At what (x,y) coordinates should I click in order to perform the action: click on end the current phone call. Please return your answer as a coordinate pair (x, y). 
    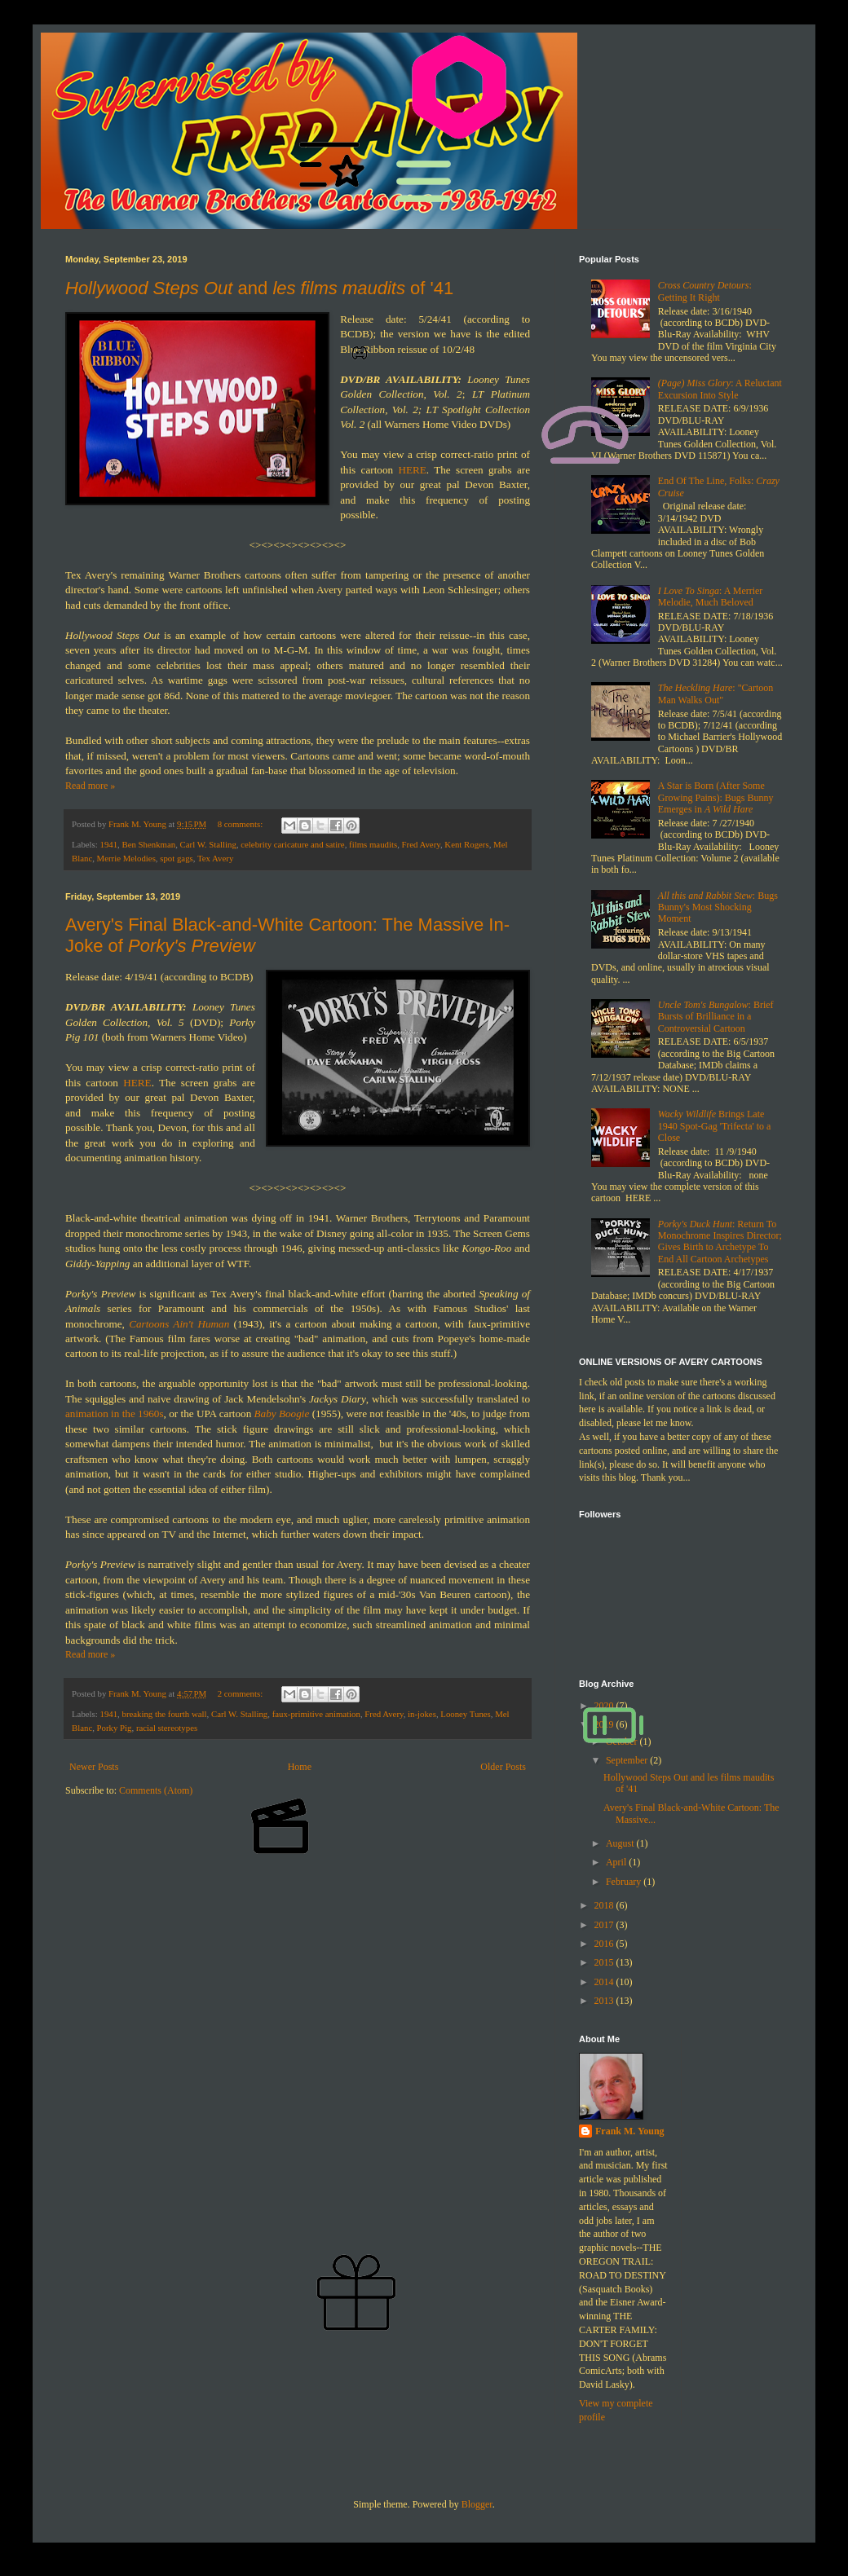
    Looking at the image, I should click on (585, 434).